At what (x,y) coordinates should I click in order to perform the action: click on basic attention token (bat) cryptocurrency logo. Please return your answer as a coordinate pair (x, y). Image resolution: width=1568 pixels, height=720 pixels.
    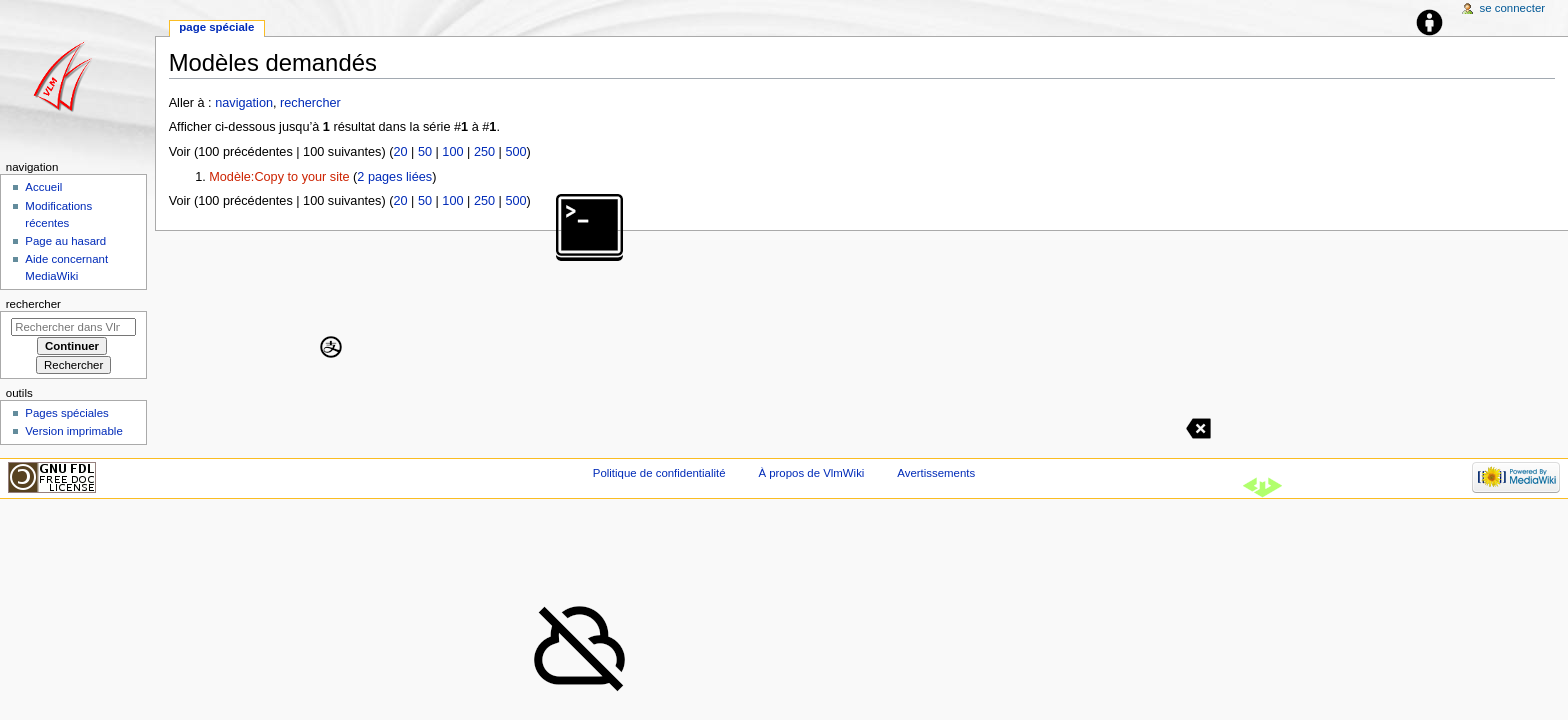
    Looking at the image, I should click on (1262, 487).